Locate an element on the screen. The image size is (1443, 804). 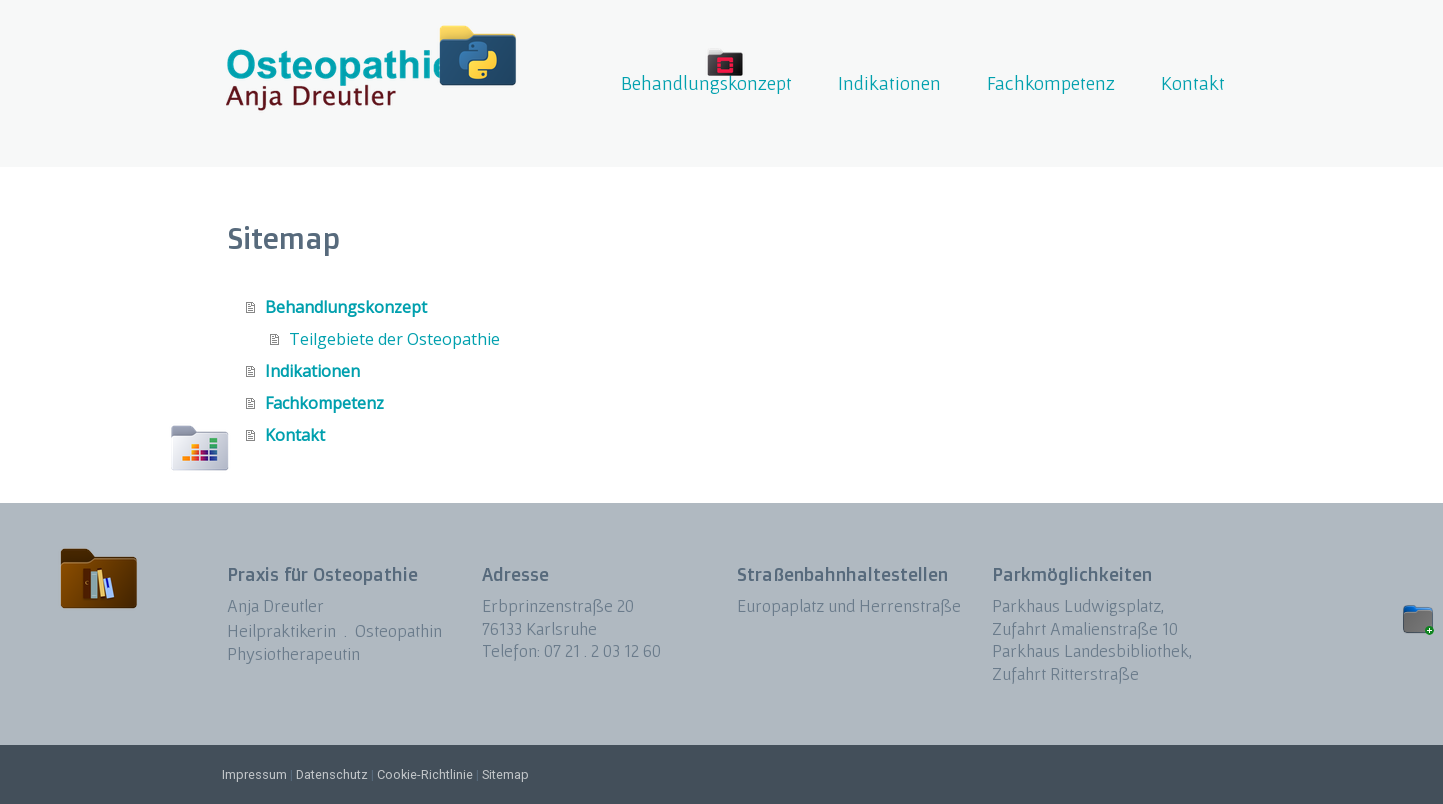
create a new folder is located at coordinates (1418, 619).